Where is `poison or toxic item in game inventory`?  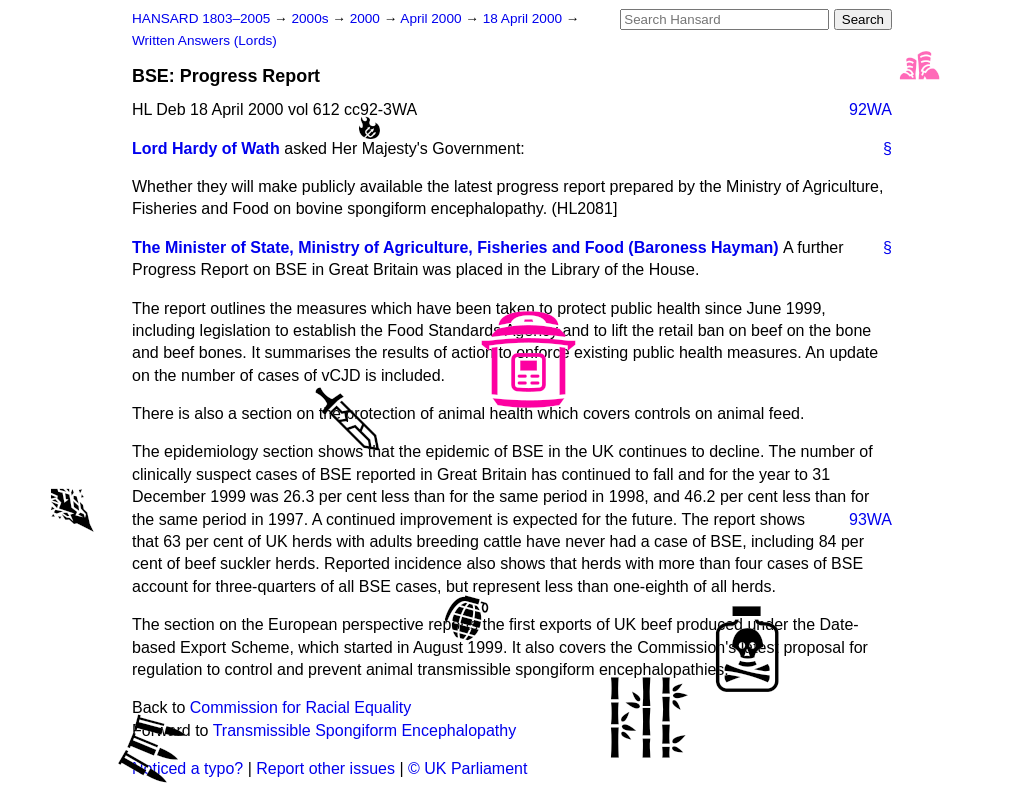 poison or toxic item in game inventory is located at coordinates (746, 648).